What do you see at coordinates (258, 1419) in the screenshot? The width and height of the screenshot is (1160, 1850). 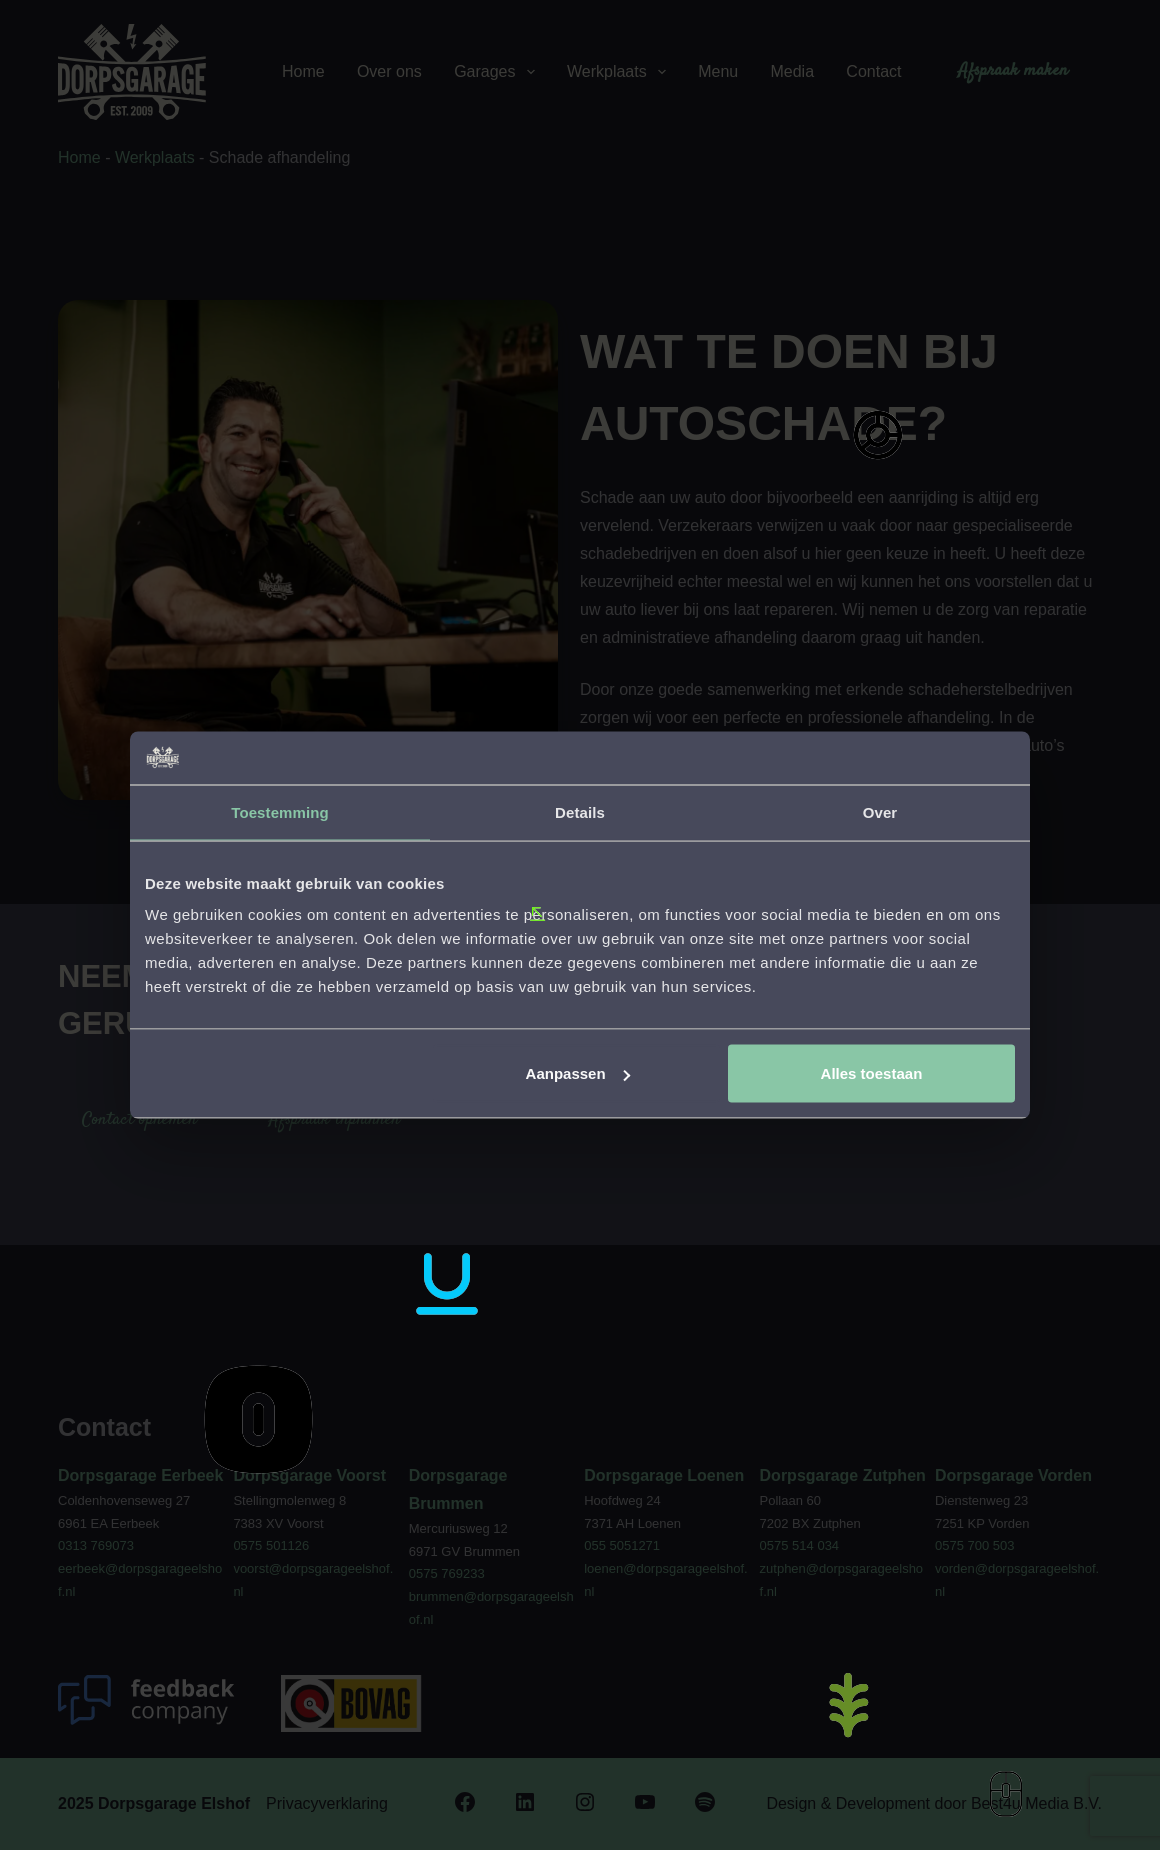 I see `indicates an "O" option or selection in a menu` at bounding box center [258, 1419].